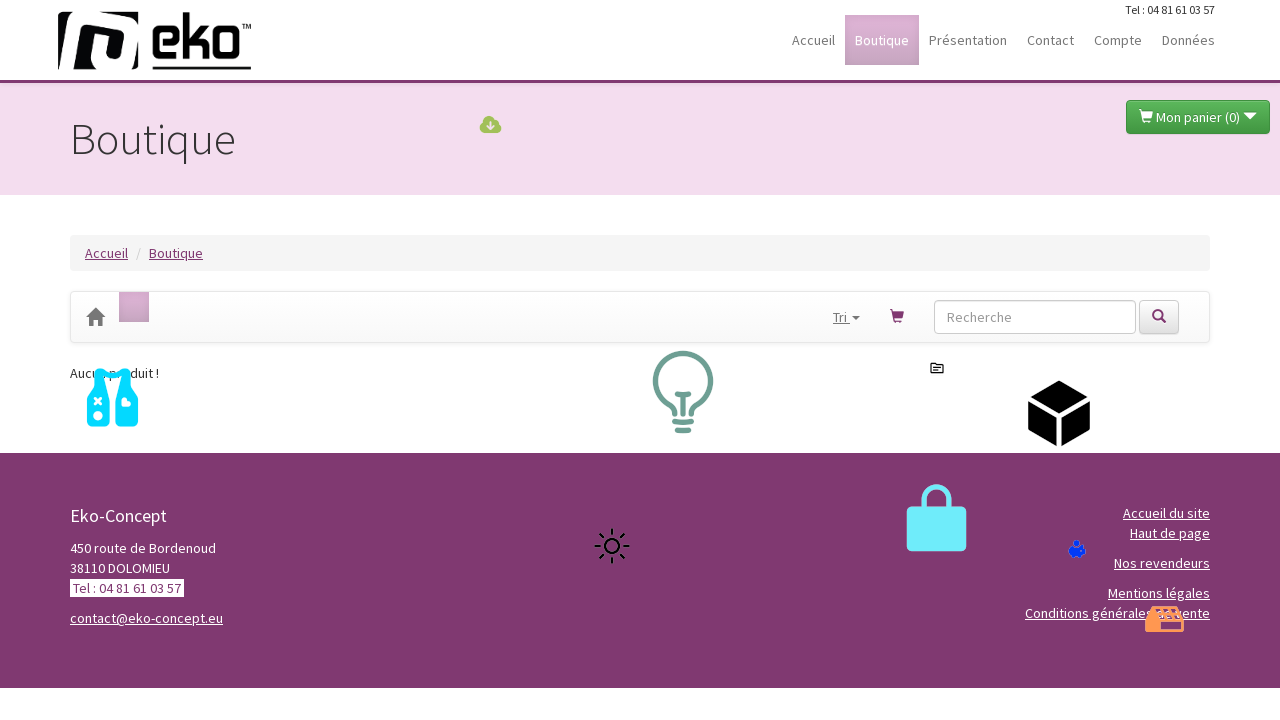 The image size is (1280, 720). Describe the element at coordinates (1076, 549) in the screenshot. I see `access savings or budget features` at that location.